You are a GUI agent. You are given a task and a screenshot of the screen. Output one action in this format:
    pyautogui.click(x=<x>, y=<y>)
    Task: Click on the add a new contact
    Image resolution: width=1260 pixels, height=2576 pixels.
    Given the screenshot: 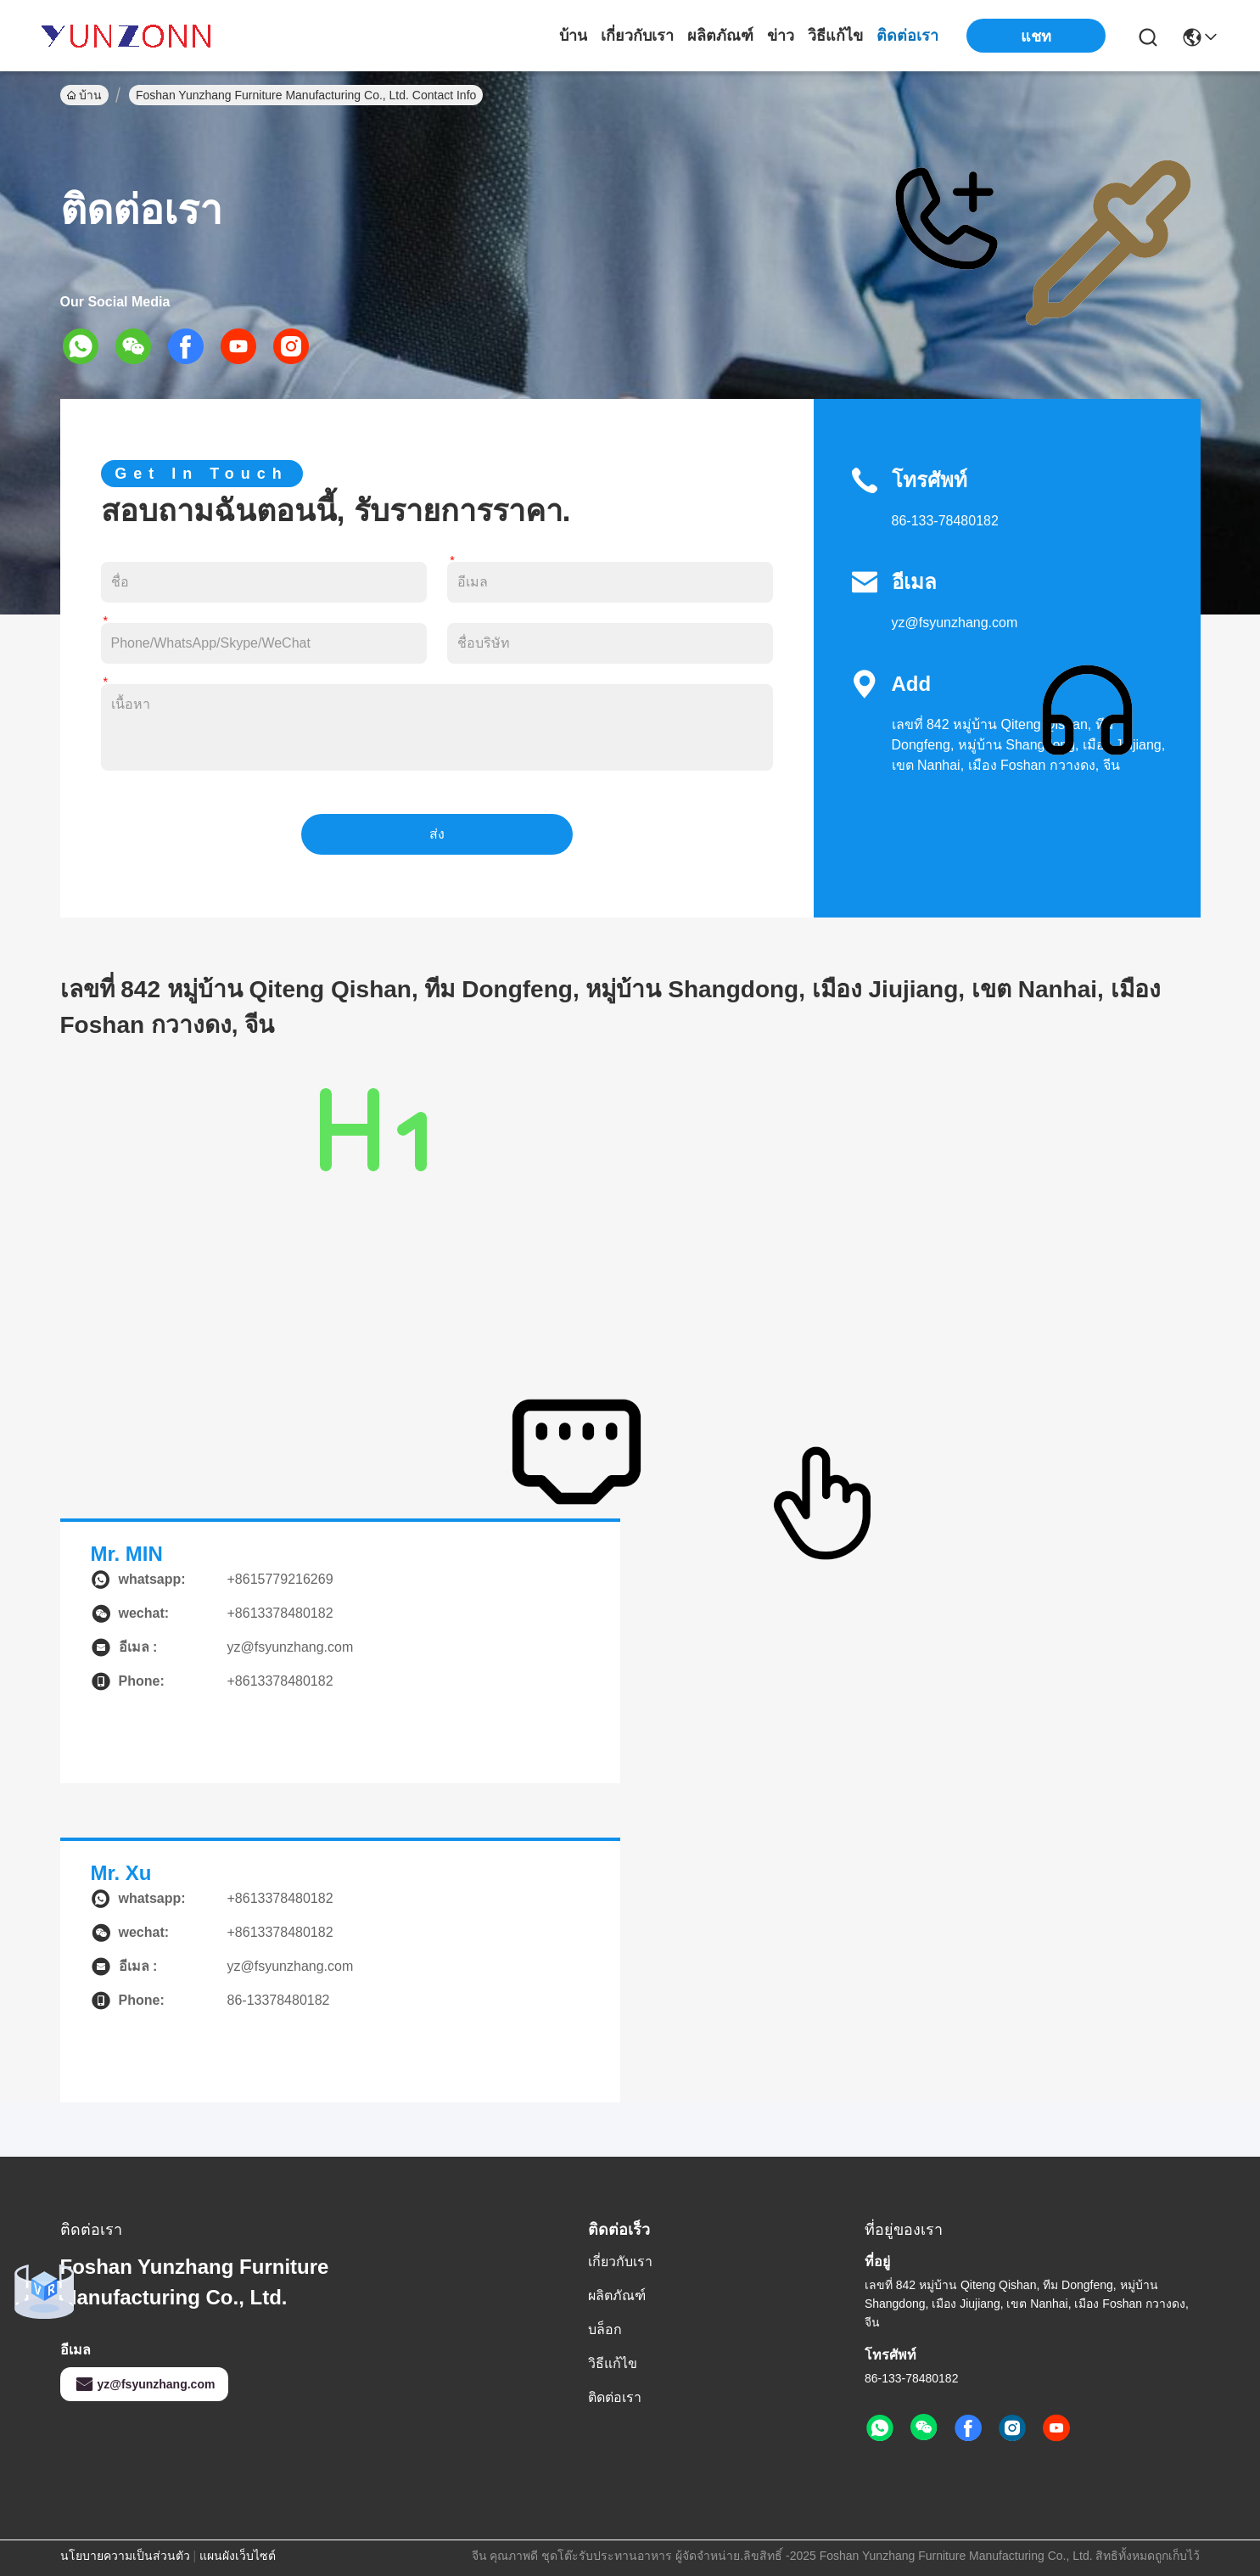 What is the action you would take?
    pyautogui.click(x=949, y=216)
    